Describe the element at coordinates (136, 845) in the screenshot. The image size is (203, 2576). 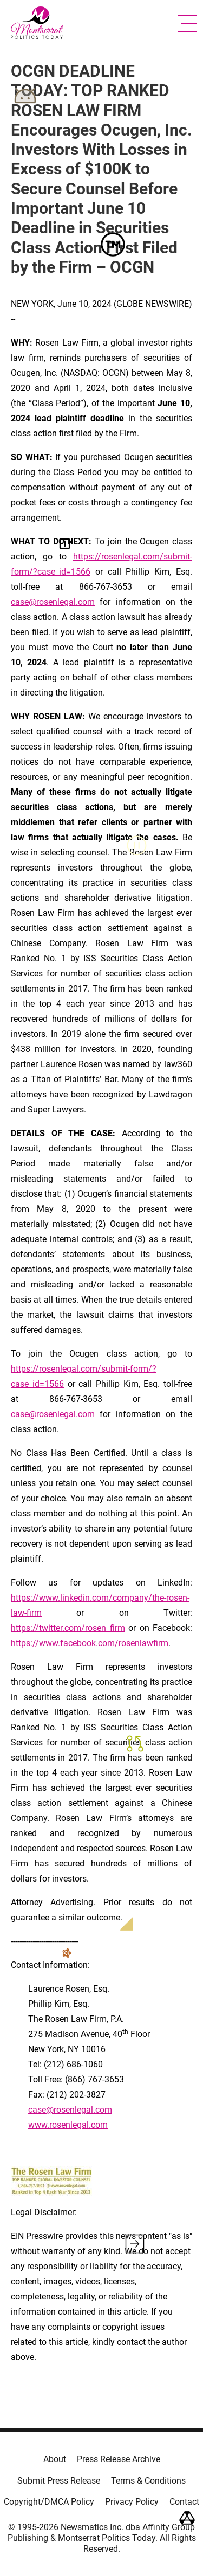
I see `pause media playback` at that location.